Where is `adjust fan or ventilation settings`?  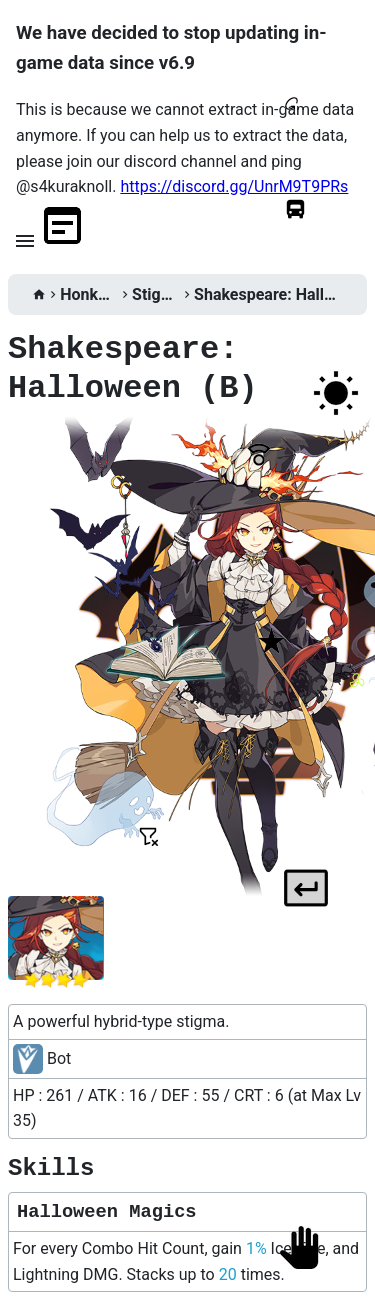 adjust fan or ventilation settings is located at coordinates (357, 681).